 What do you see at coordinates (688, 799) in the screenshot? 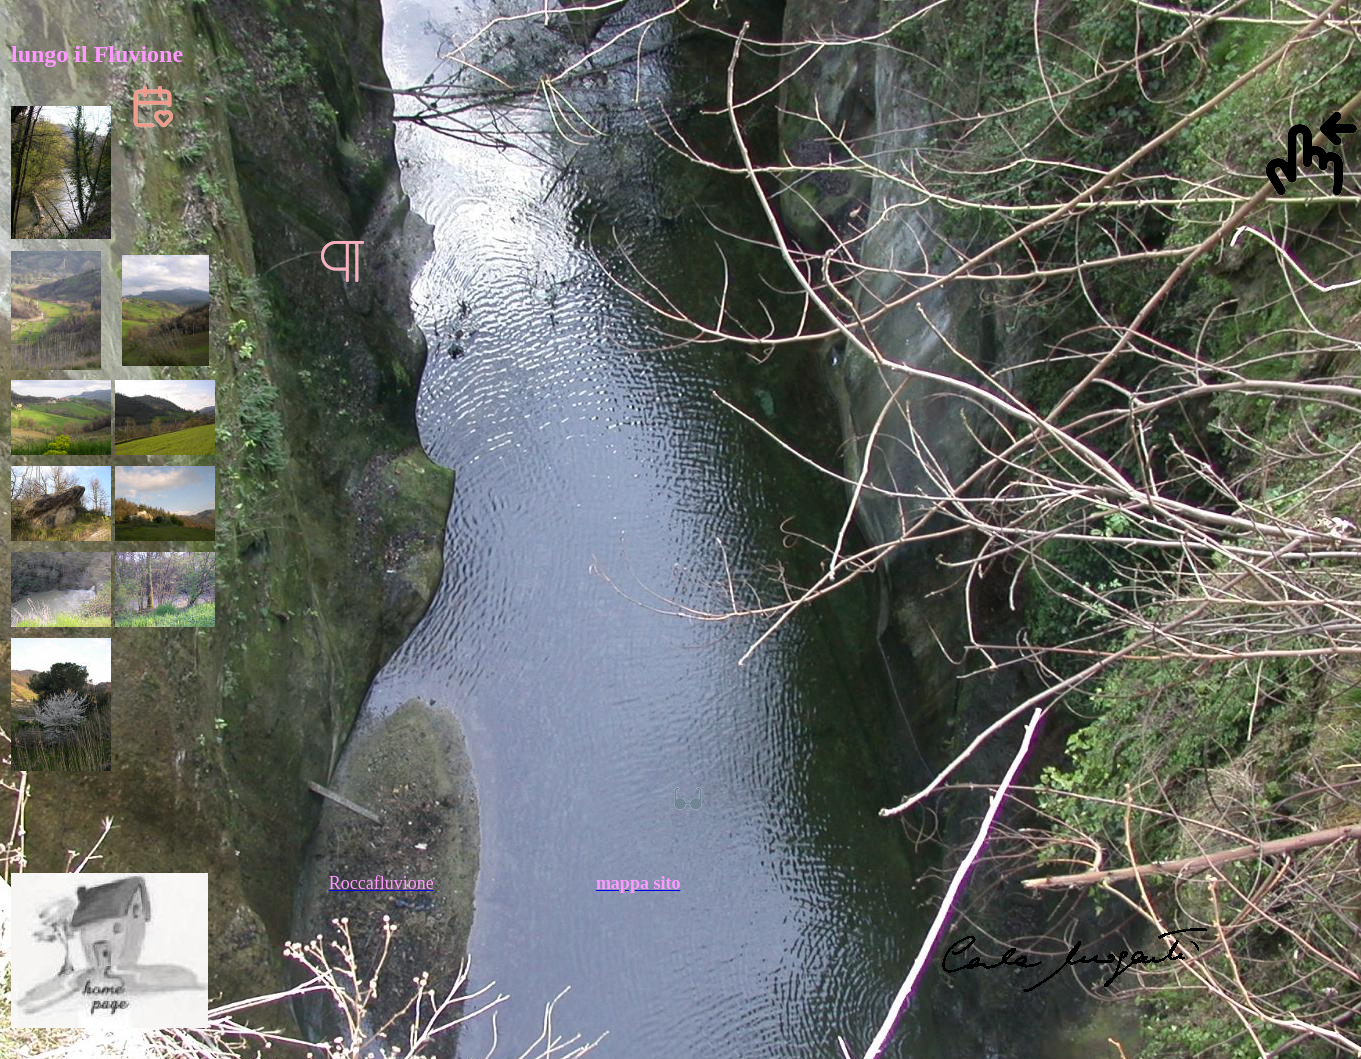
I see `enable reading mode or accessibility features` at bounding box center [688, 799].